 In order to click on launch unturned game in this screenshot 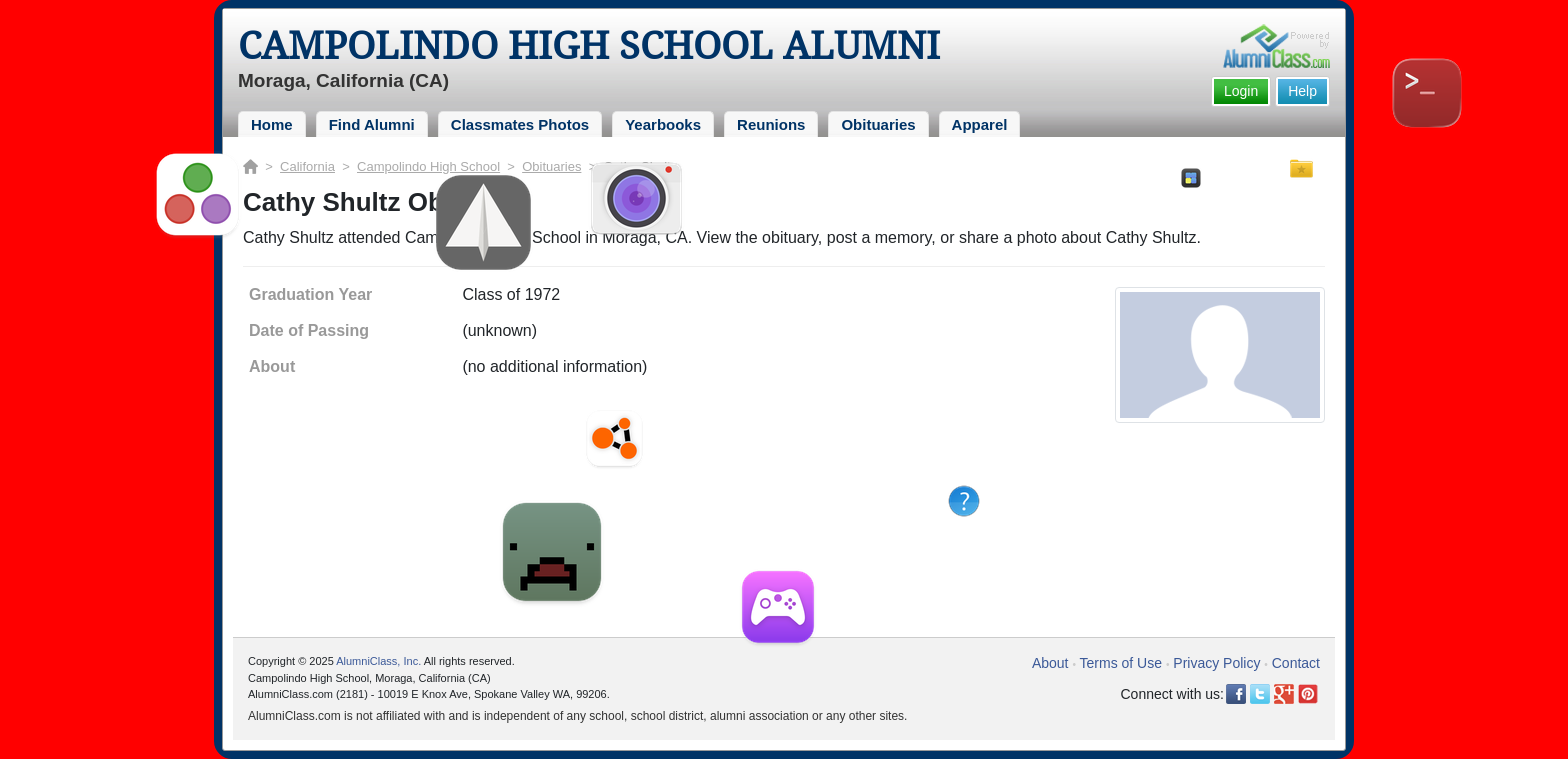, I will do `click(552, 552)`.